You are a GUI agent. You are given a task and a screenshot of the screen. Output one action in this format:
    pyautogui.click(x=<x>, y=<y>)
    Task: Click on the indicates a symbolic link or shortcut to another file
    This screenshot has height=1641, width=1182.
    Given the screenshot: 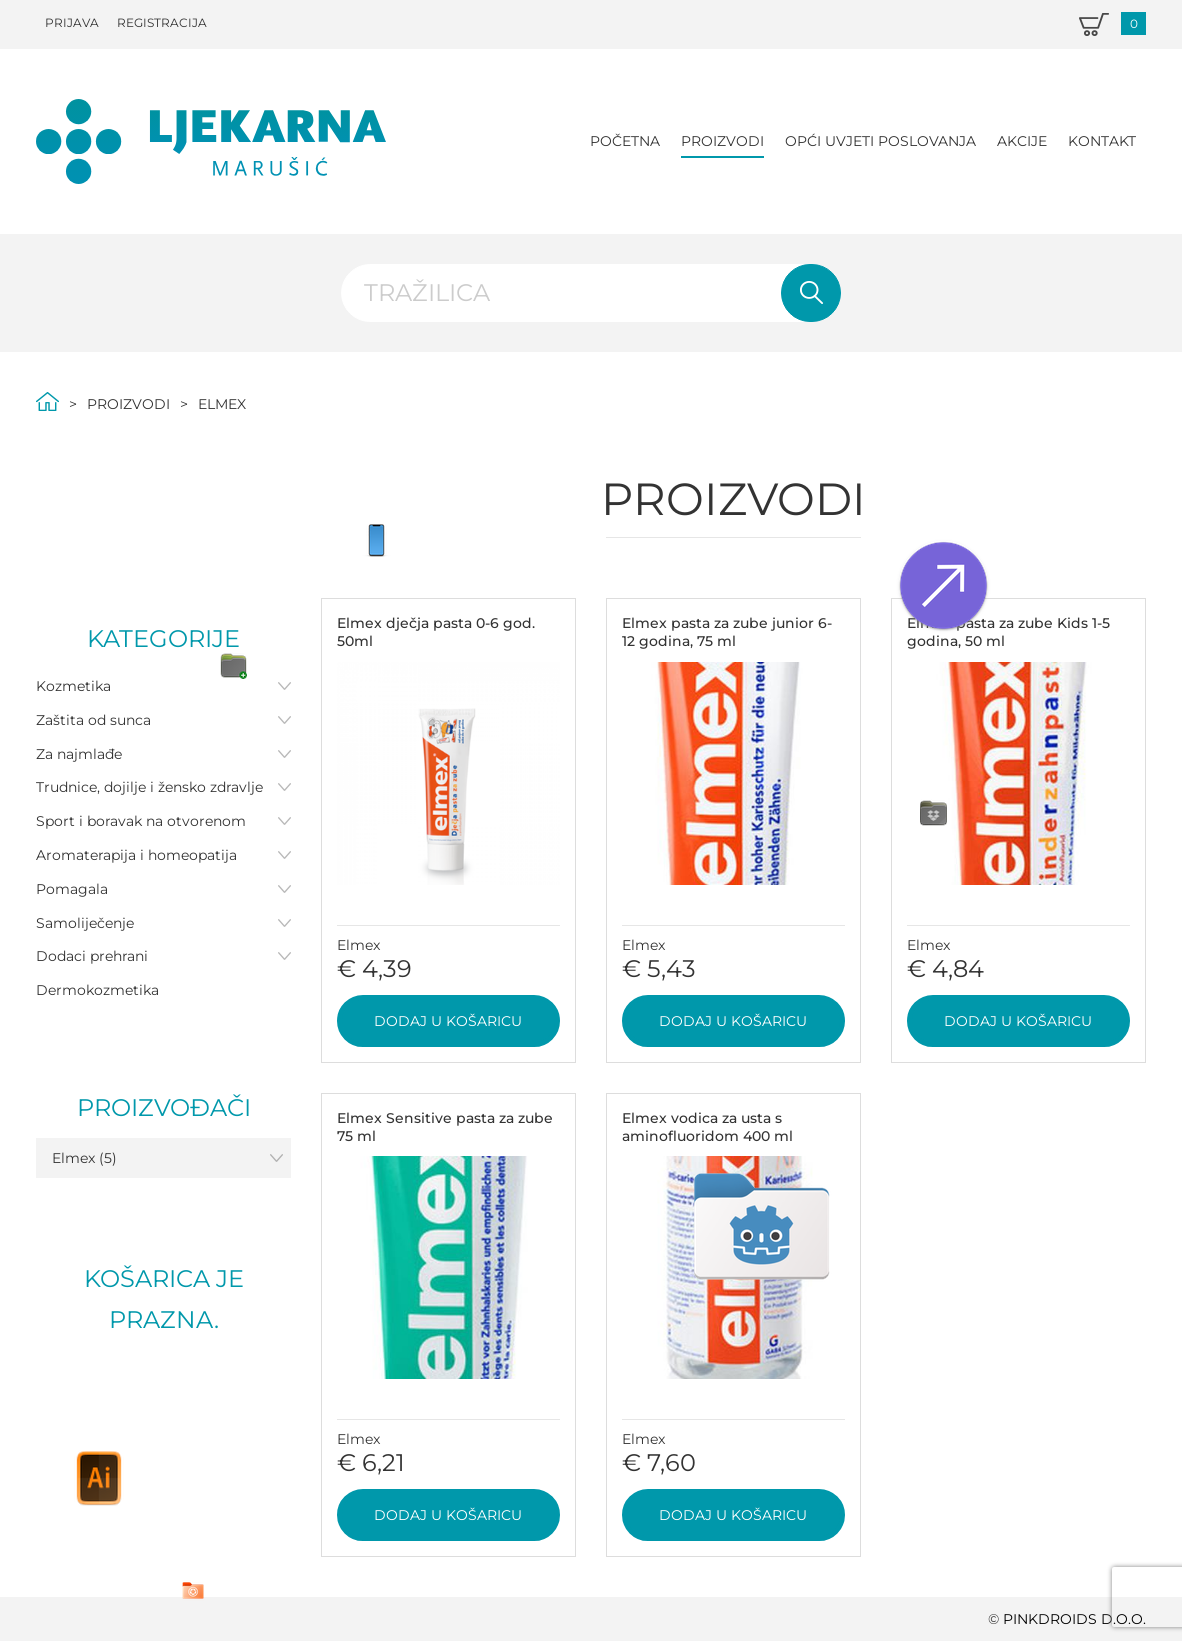 What is the action you would take?
    pyautogui.click(x=943, y=585)
    